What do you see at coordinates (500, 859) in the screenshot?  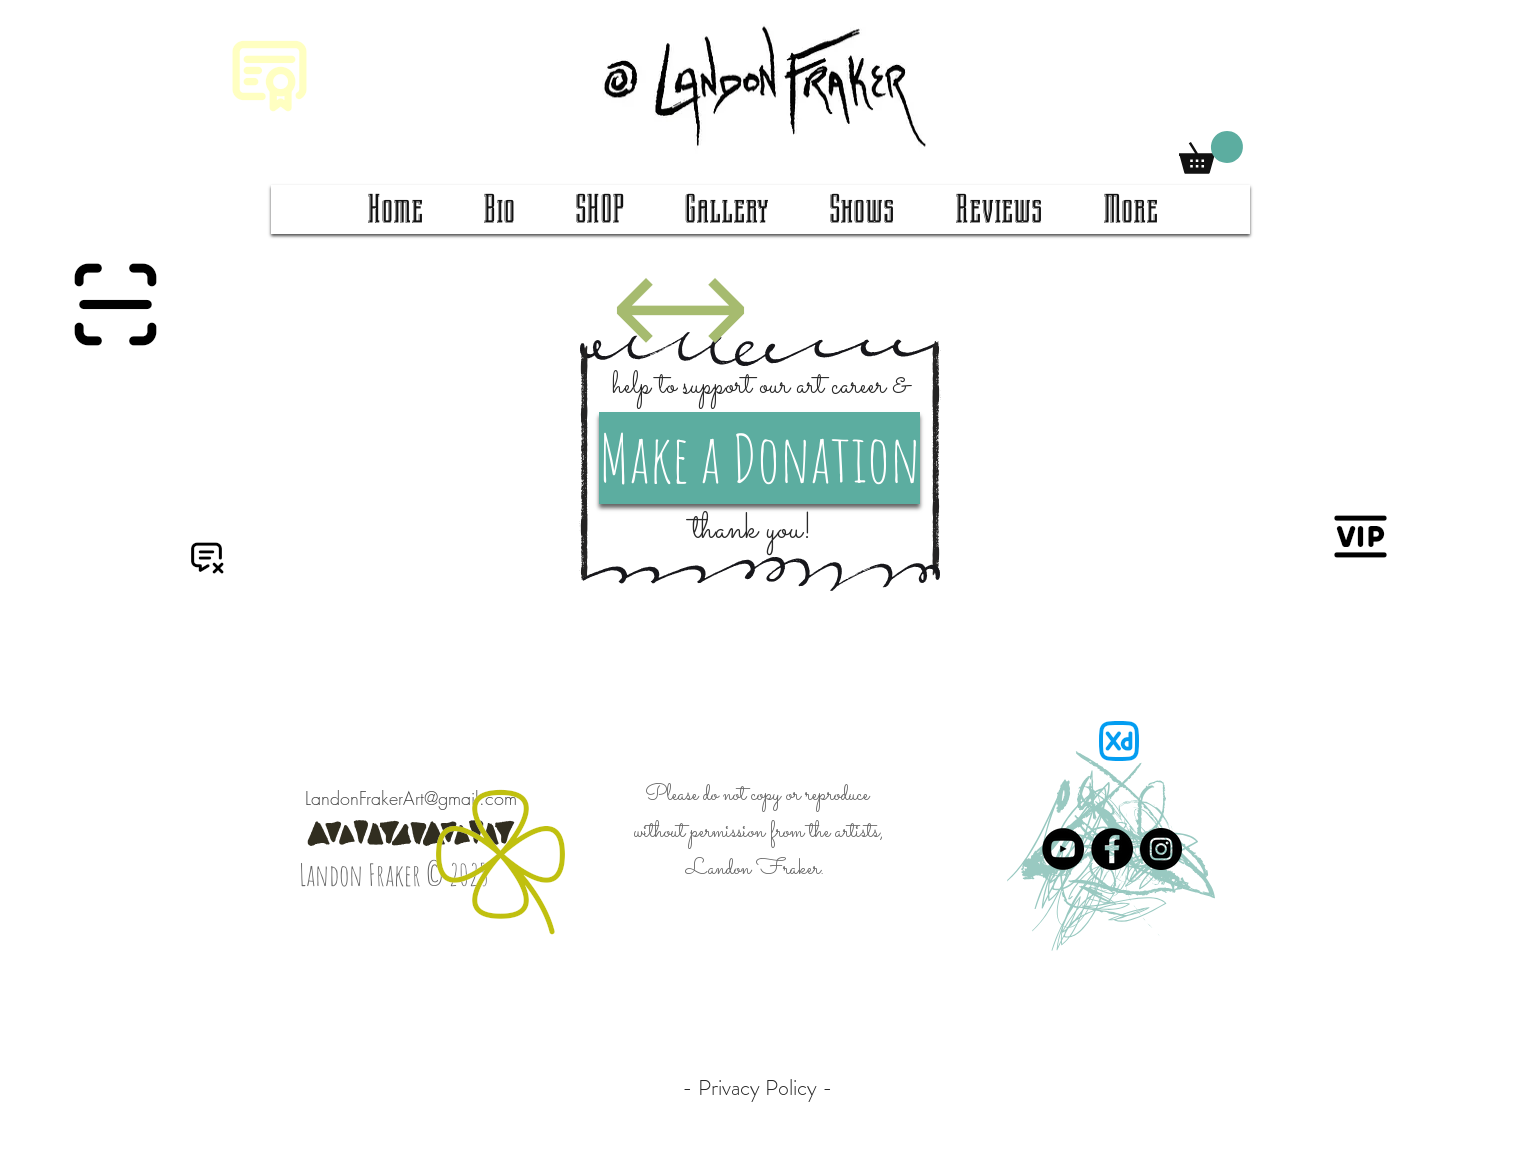 I see `indicates luck or bonus reward feature` at bounding box center [500, 859].